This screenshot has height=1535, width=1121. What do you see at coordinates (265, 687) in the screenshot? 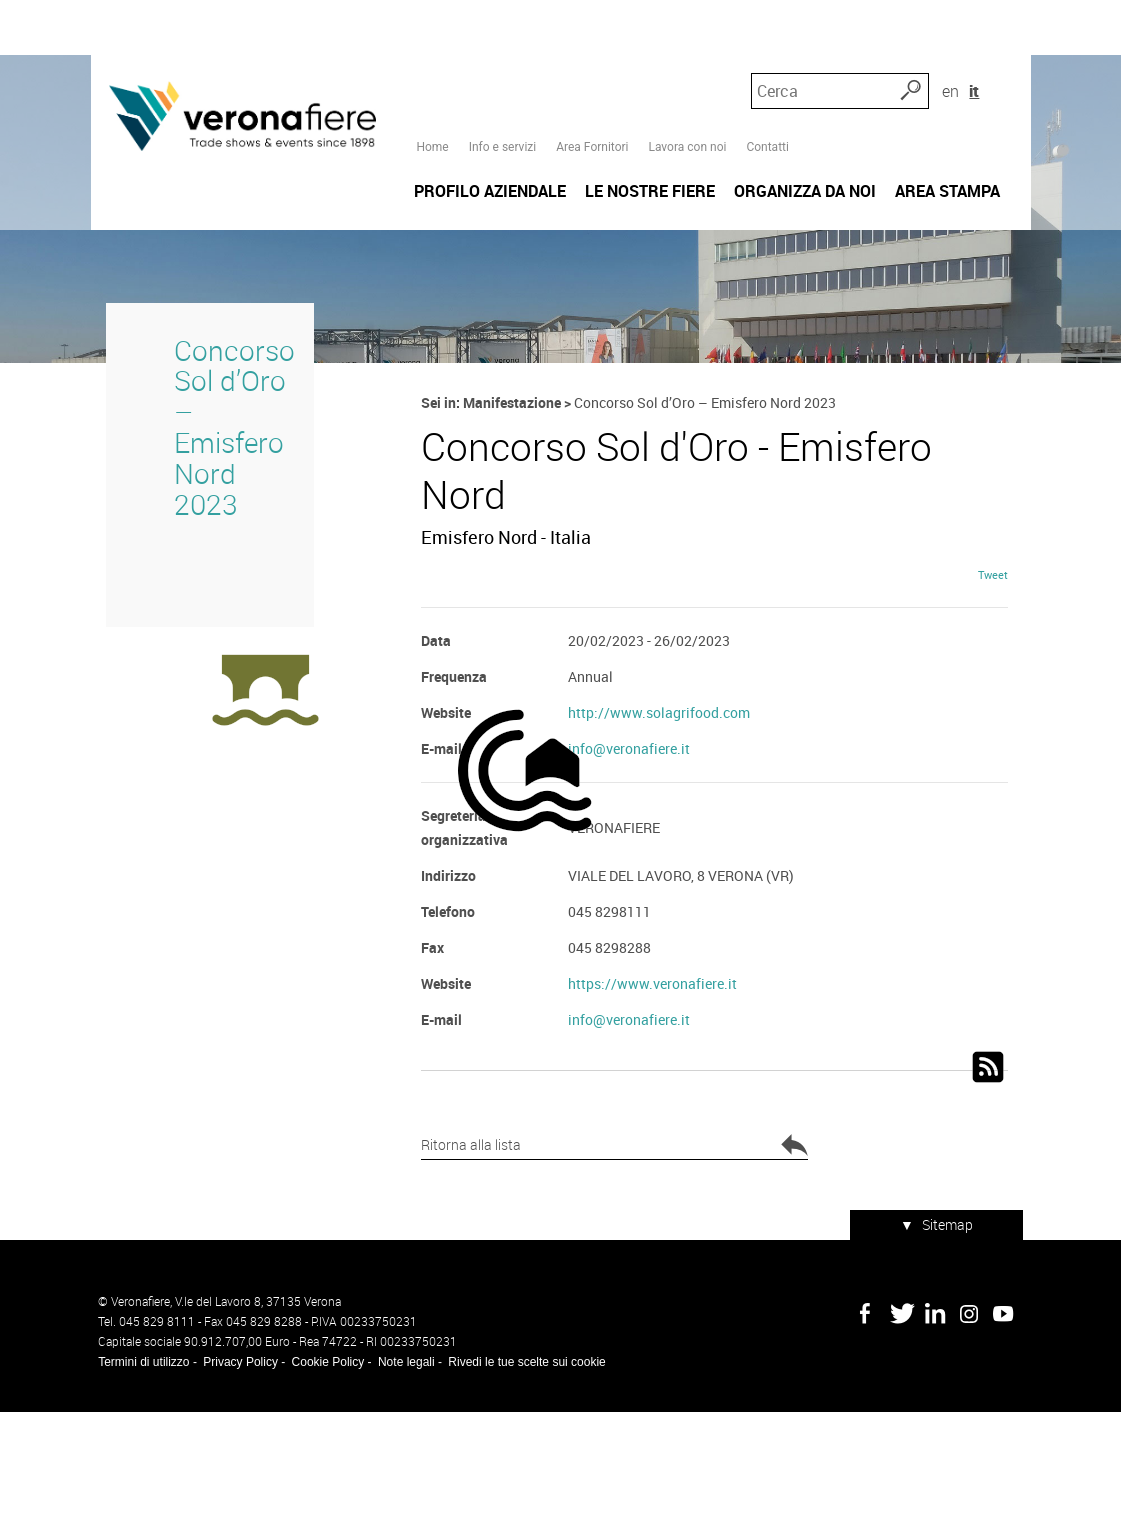
I see `indicates a bridge or water crossing location` at bounding box center [265, 687].